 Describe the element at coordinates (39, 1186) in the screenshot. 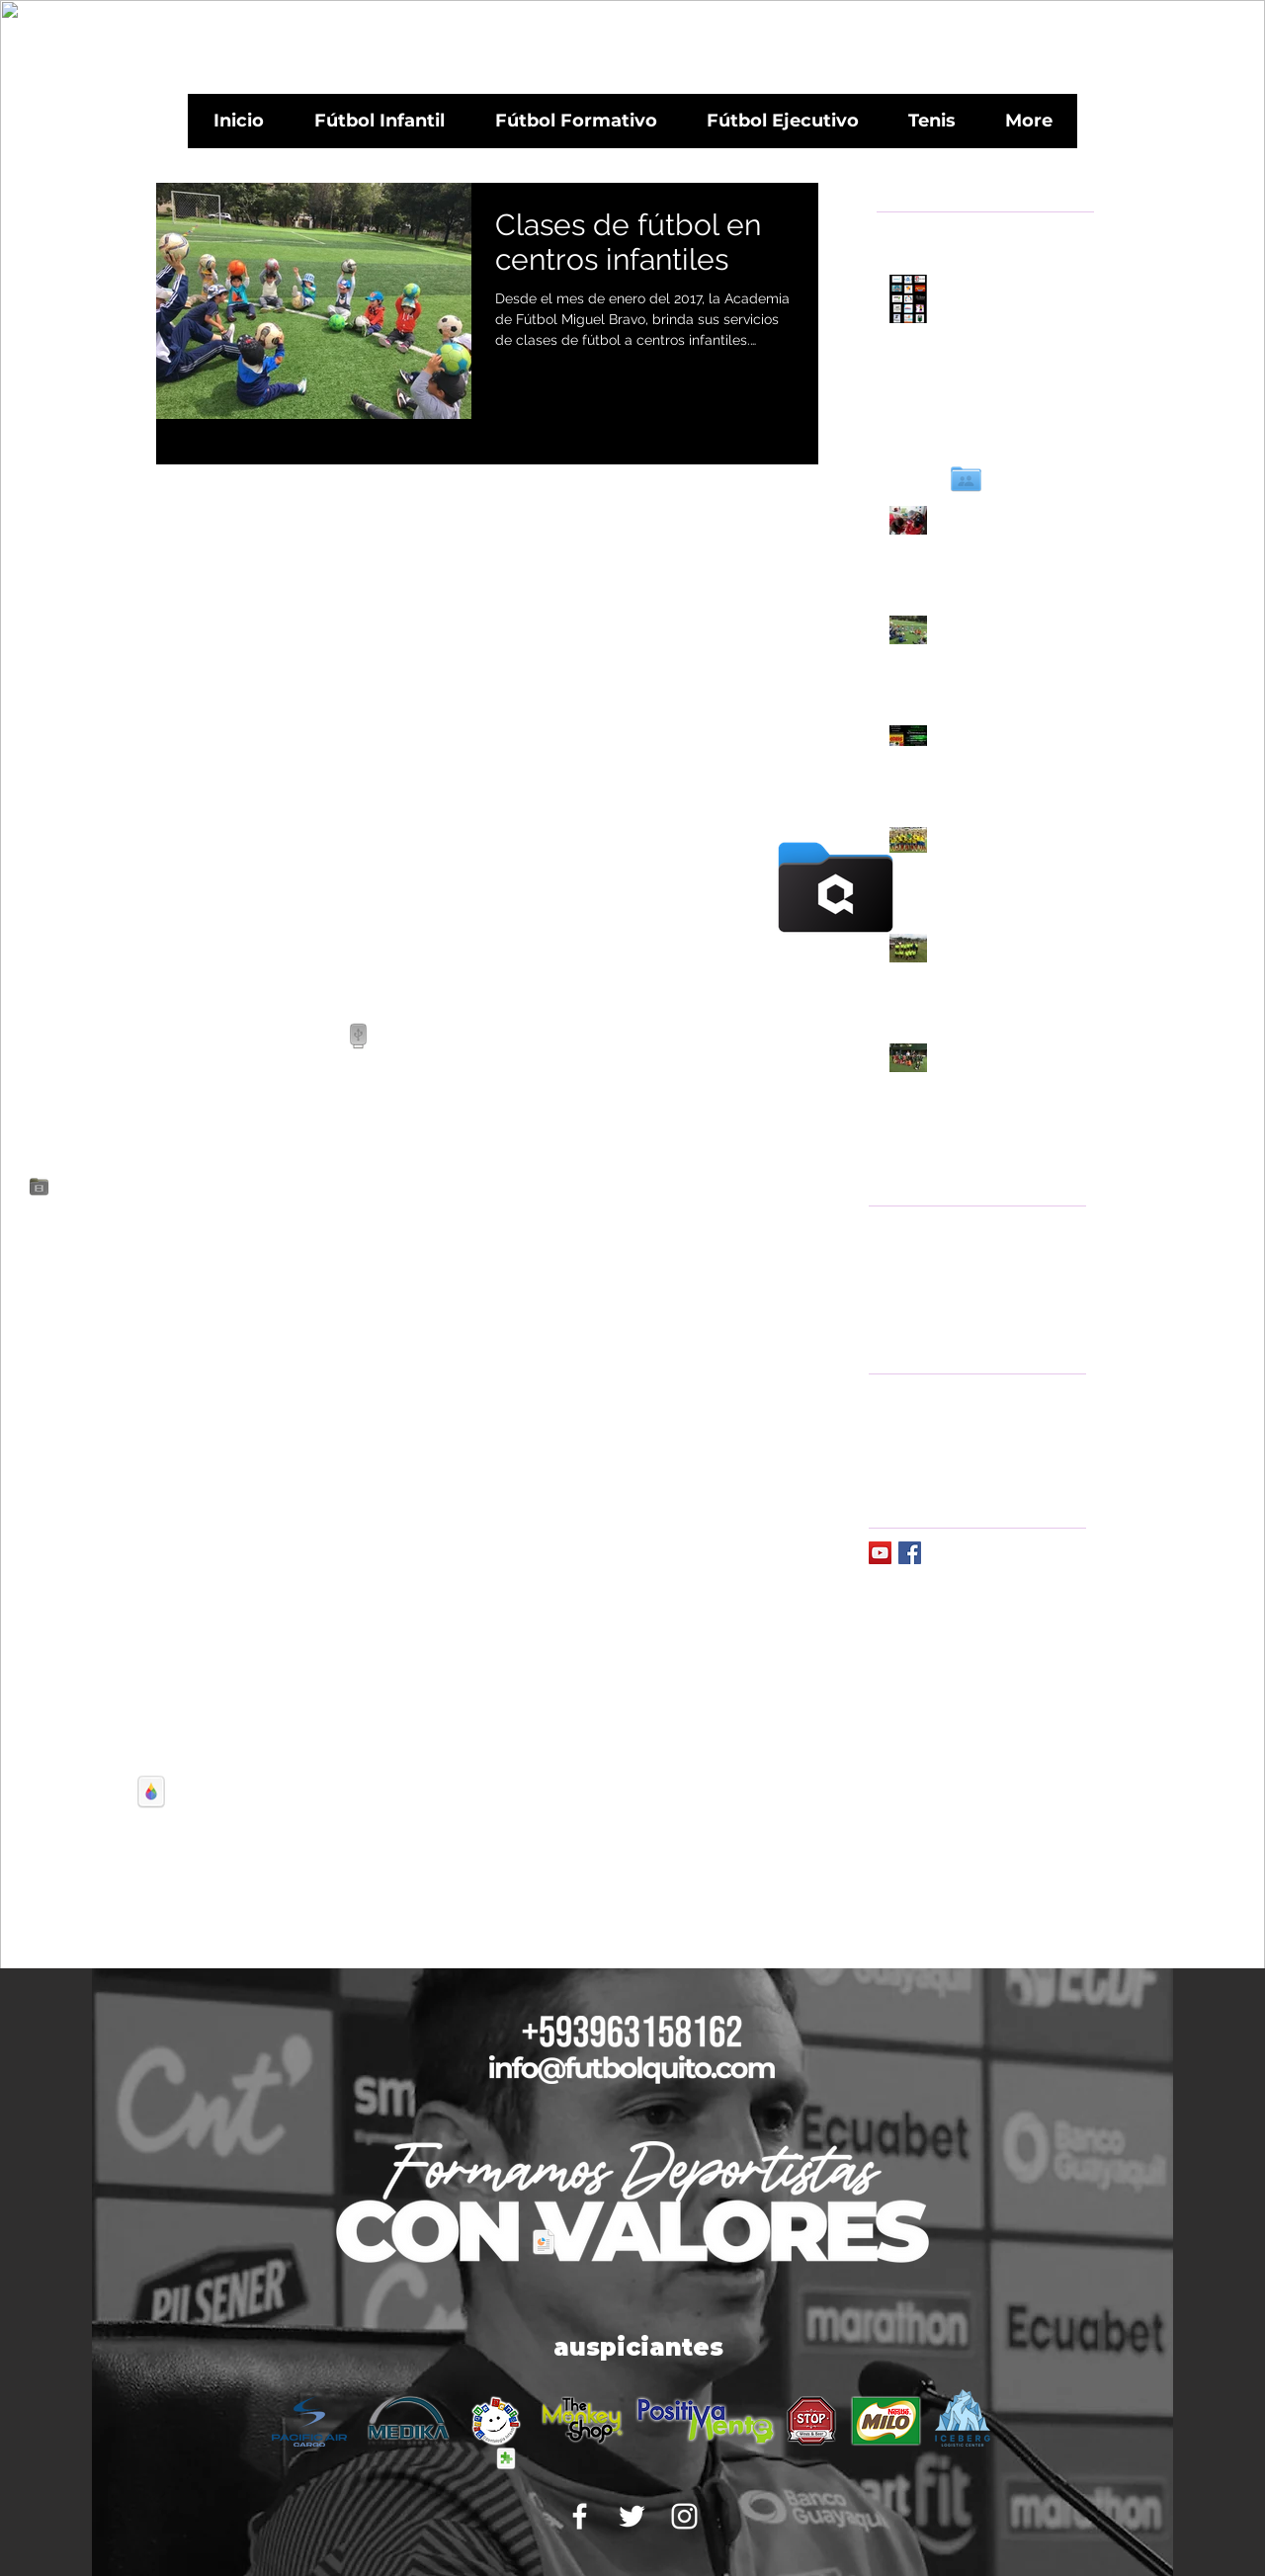

I see `open videos folder` at that location.